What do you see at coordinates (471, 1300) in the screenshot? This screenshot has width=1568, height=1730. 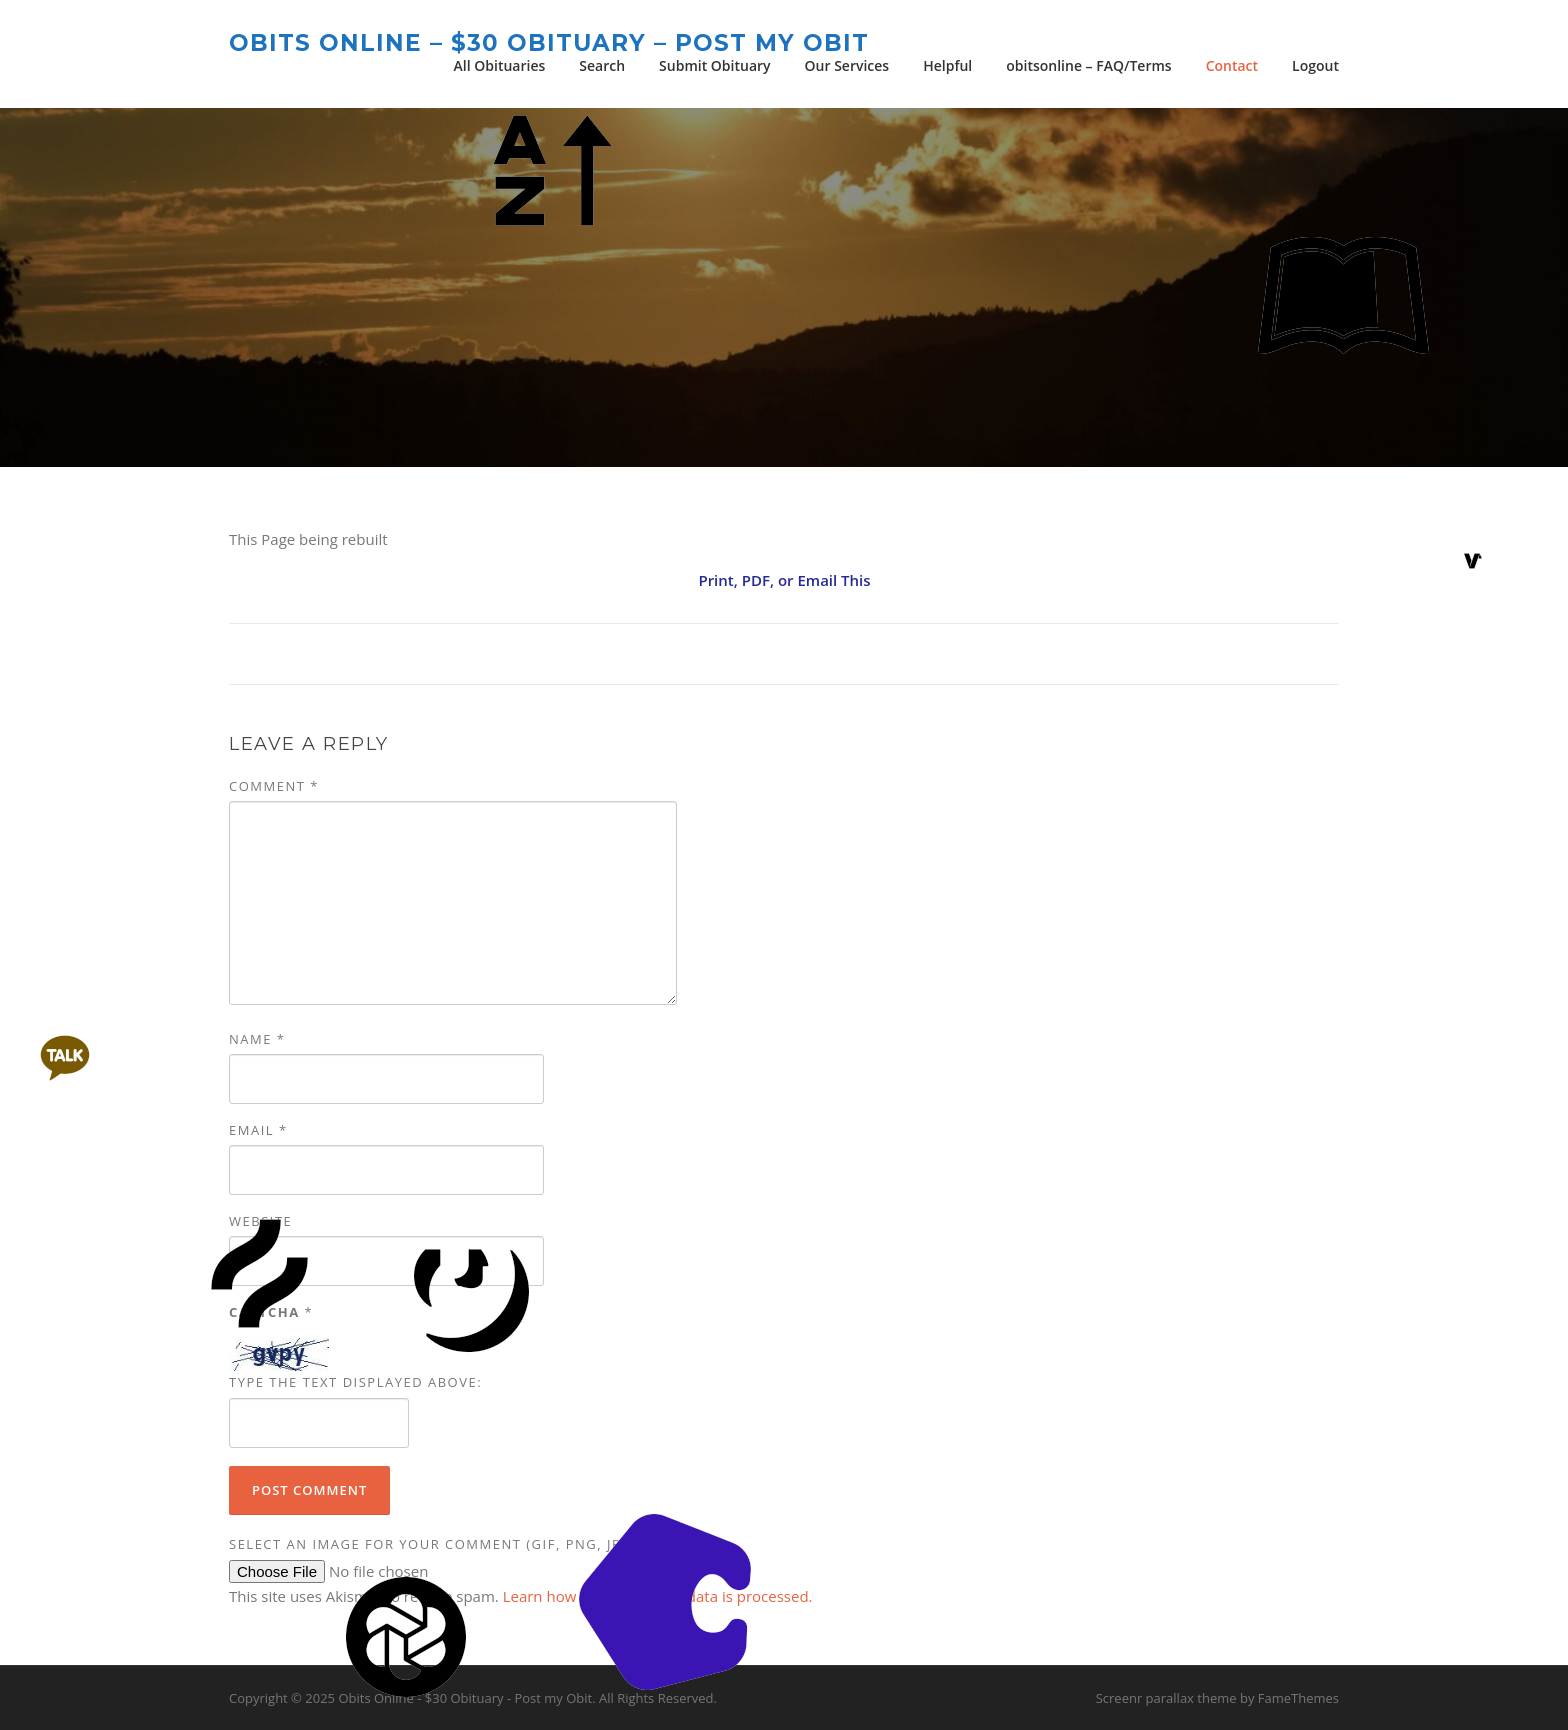 I see `visit genius lyrics website` at bounding box center [471, 1300].